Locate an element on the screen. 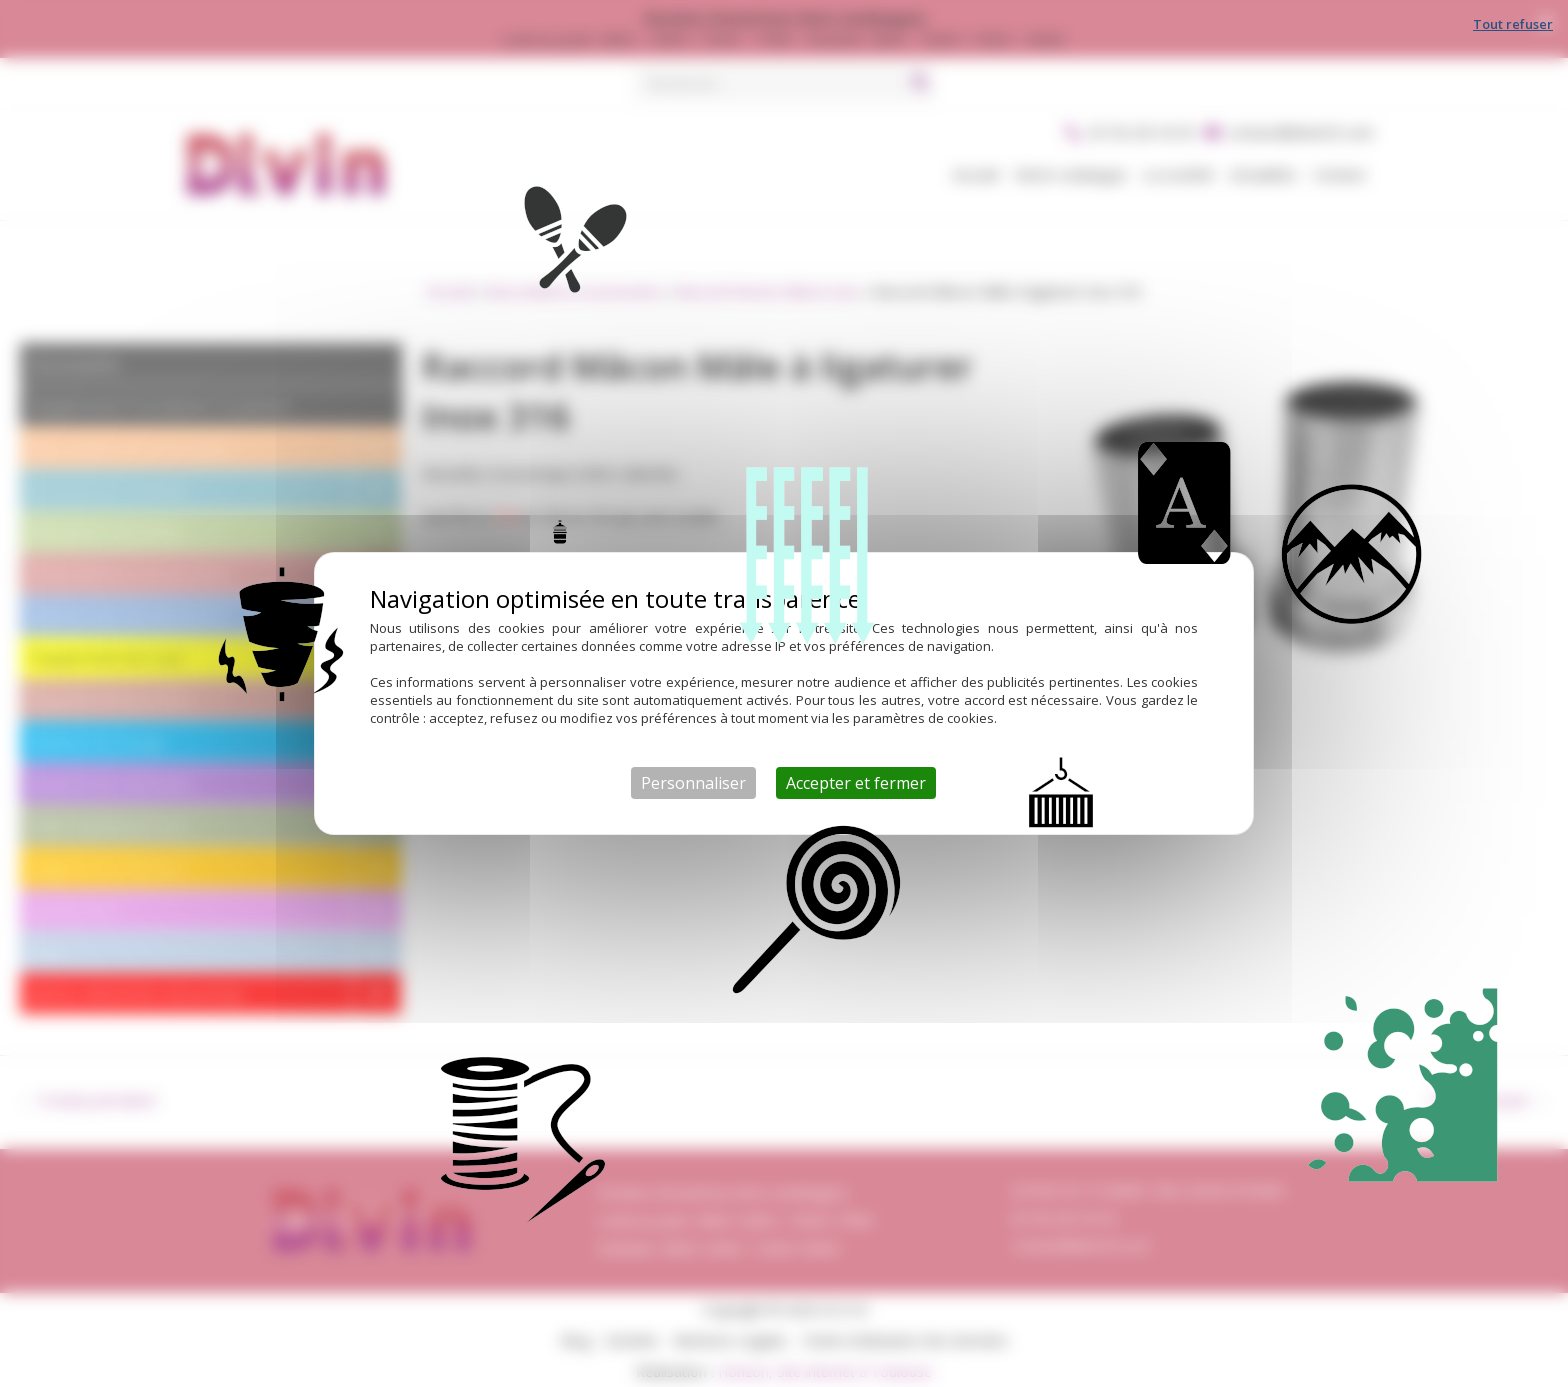  sweet treat or candy shop category is located at coordinates (816, 909).